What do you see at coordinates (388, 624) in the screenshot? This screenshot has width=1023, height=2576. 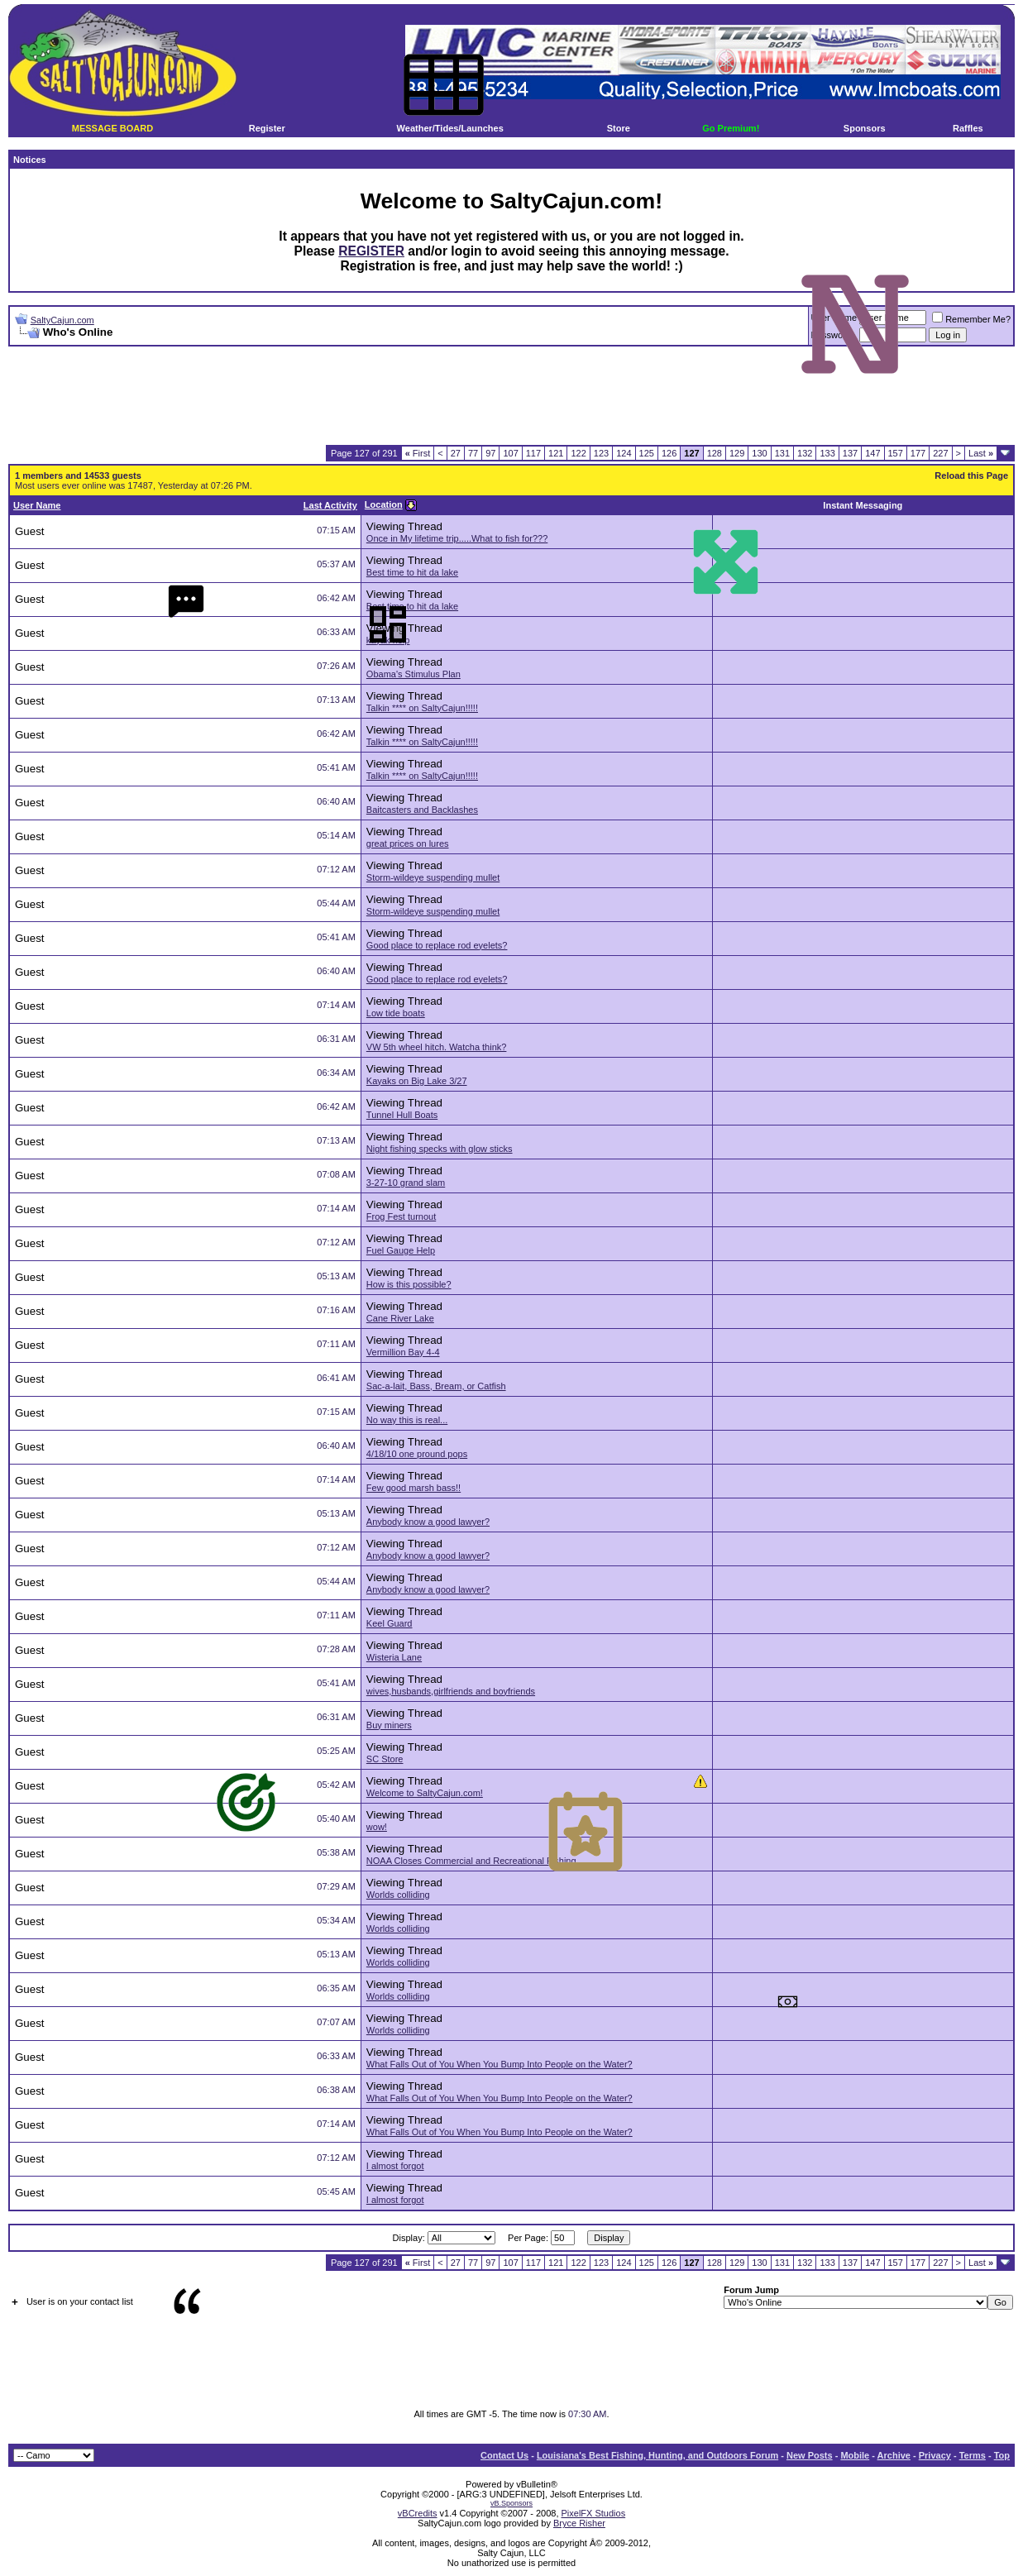 I see `access your dashboard overview` at bounding box center [388, 624].